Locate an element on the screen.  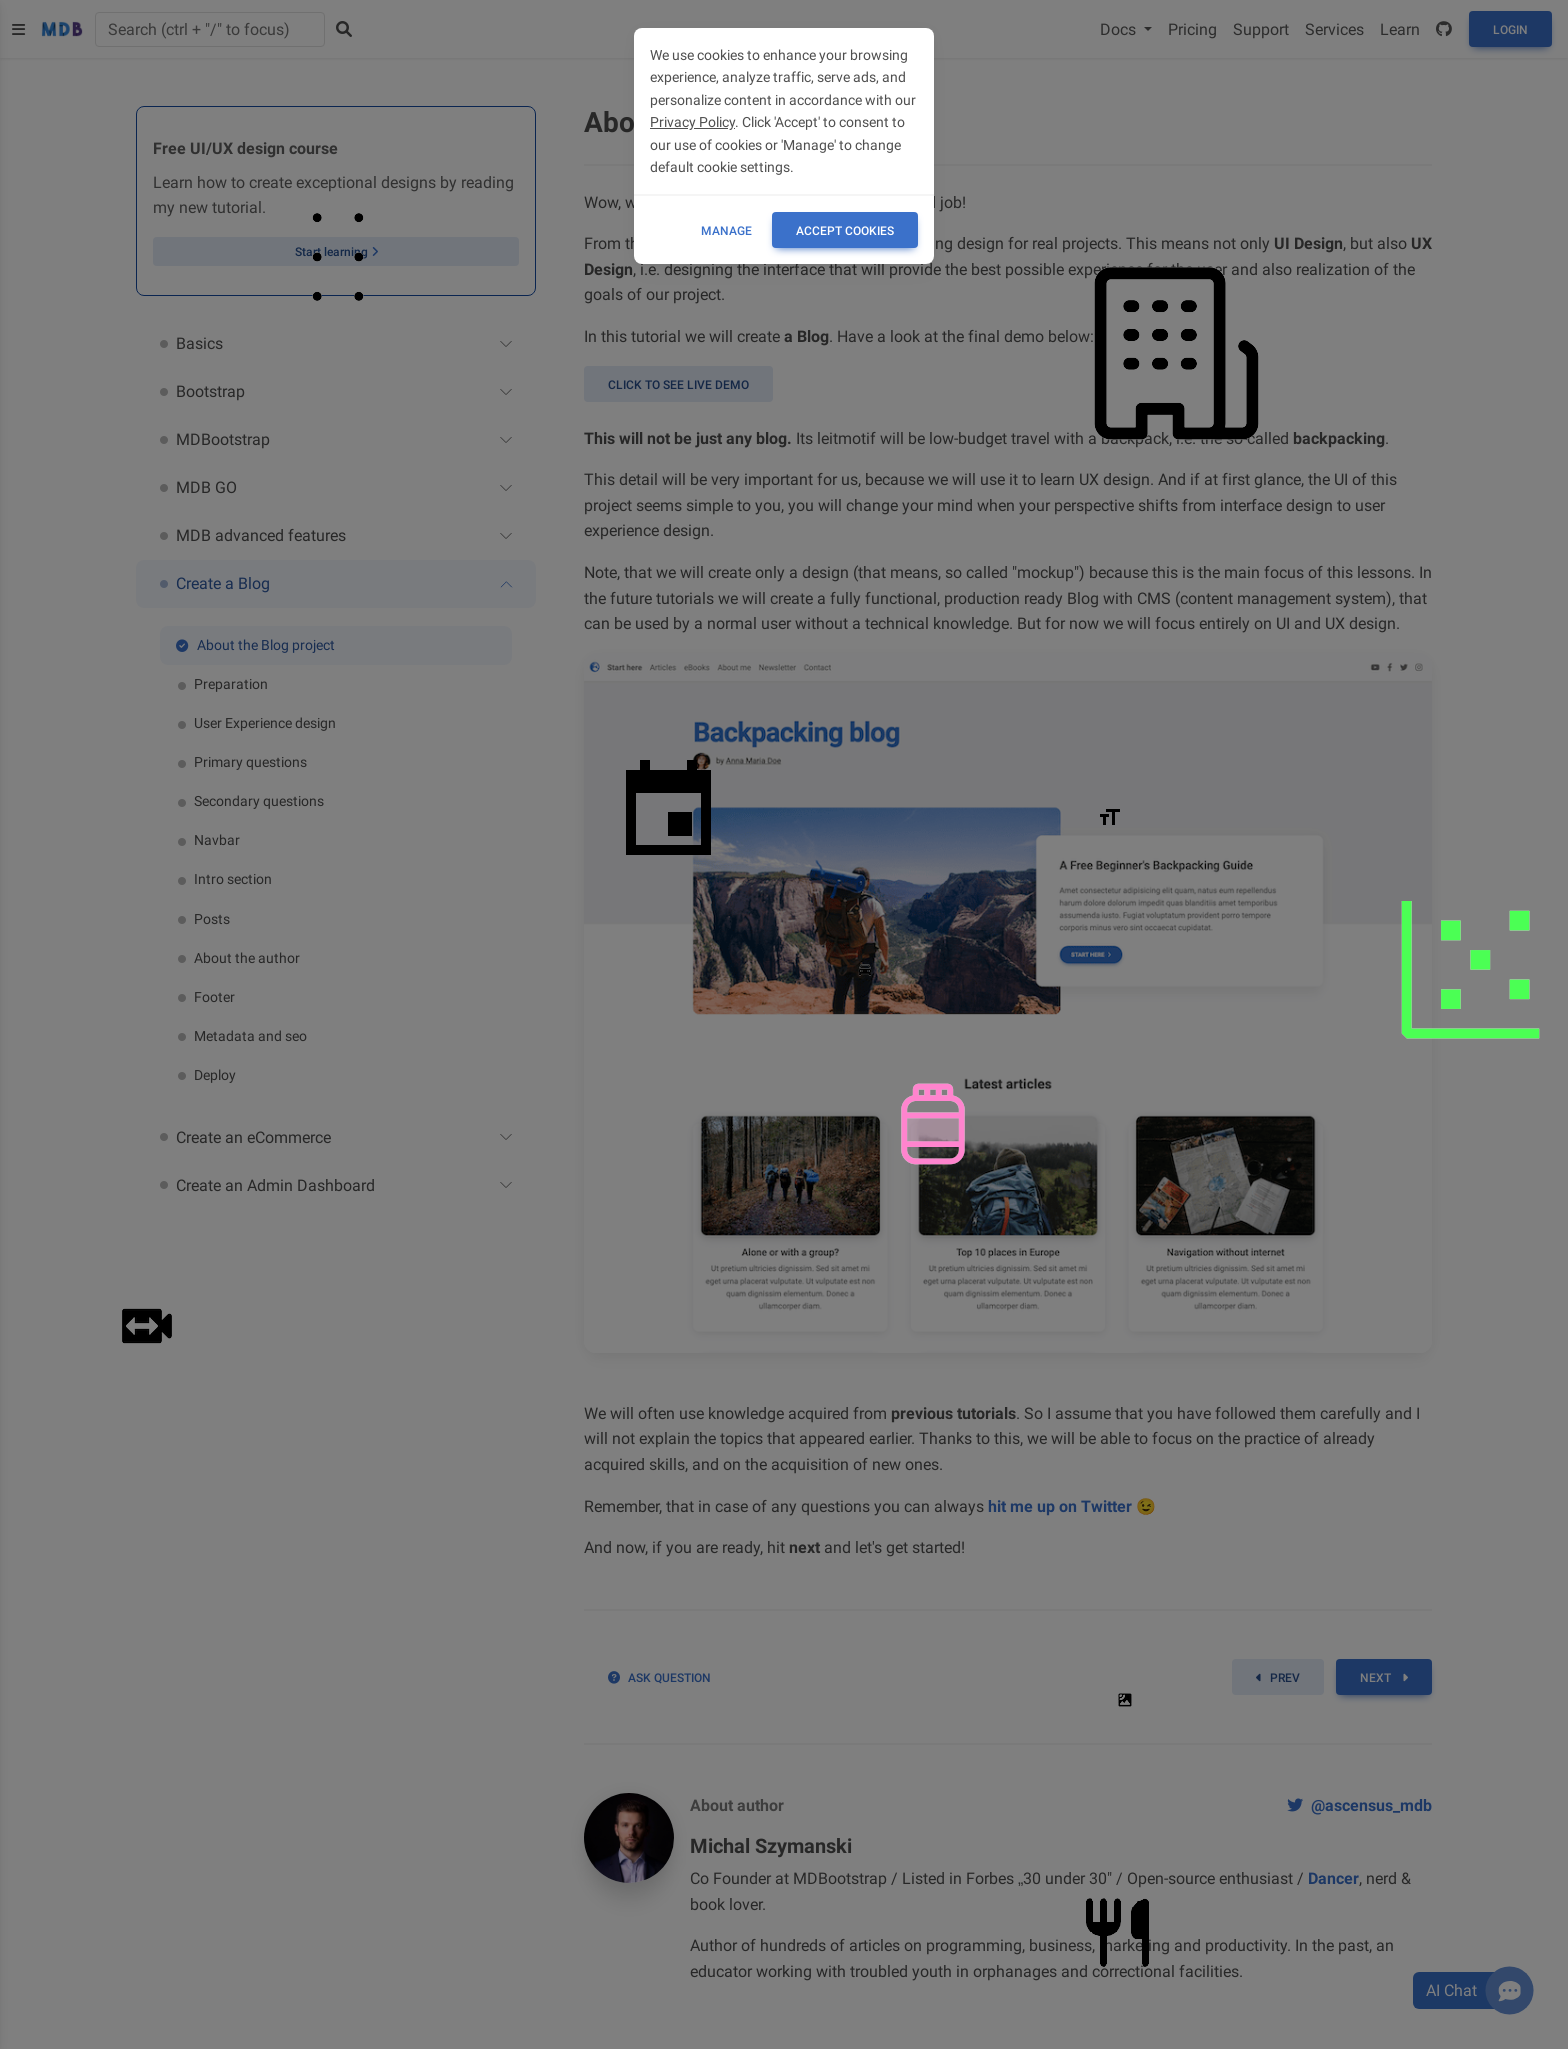
find nearby restaurants is located at coordinates (1117, 1932).